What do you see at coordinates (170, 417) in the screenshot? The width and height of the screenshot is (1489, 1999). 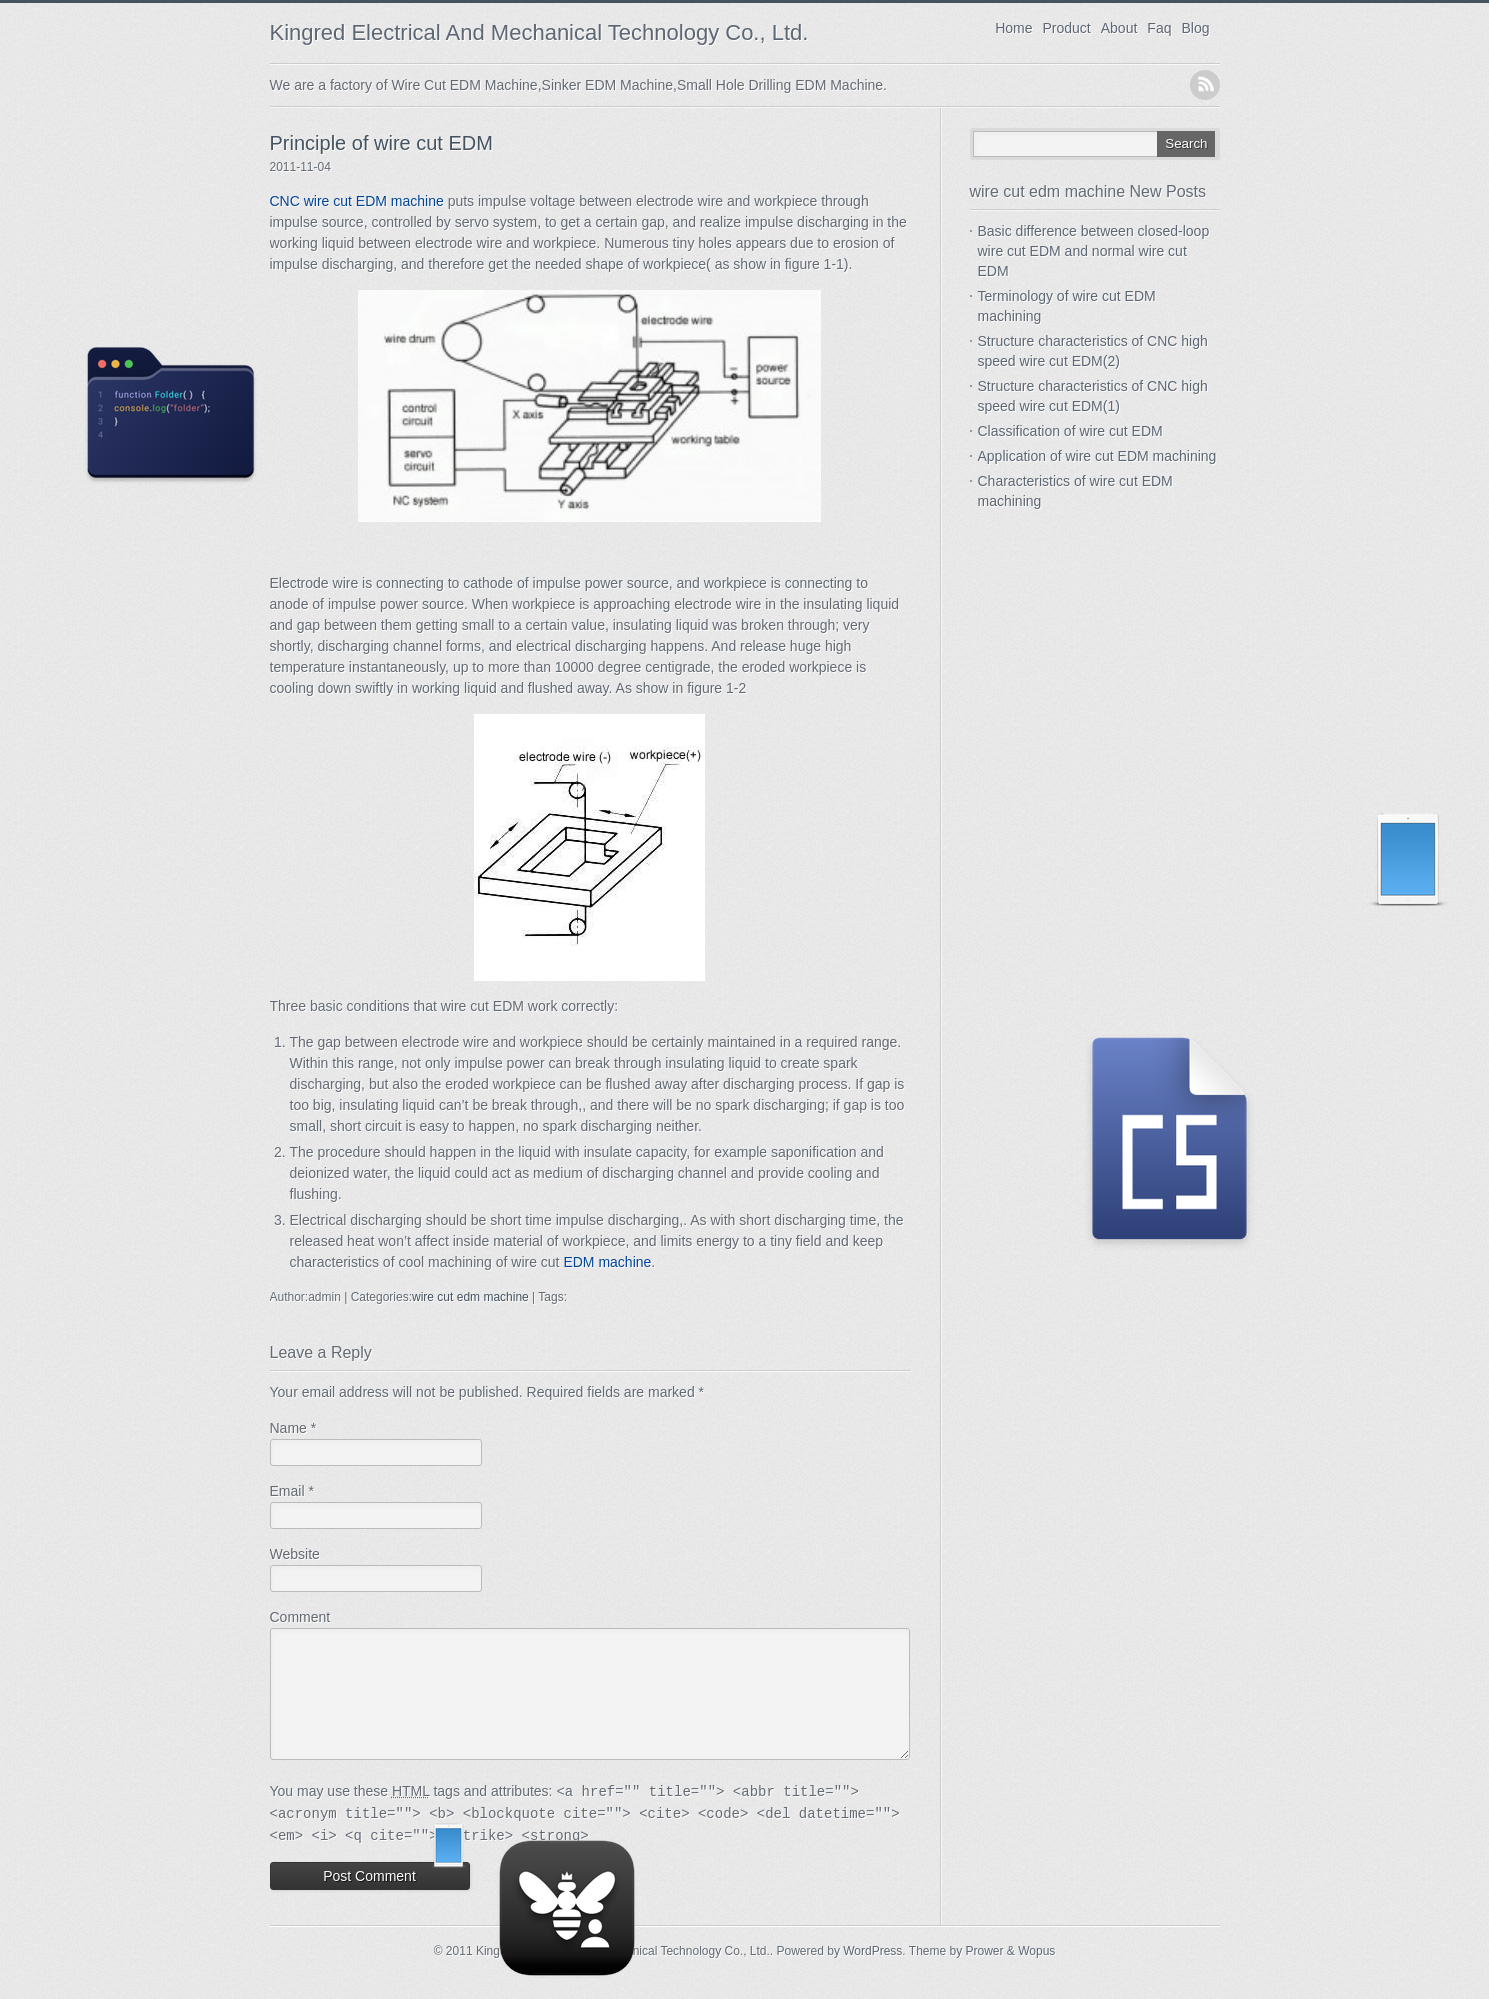 I see `open programming projects folder` at bounding box center [170, 417].